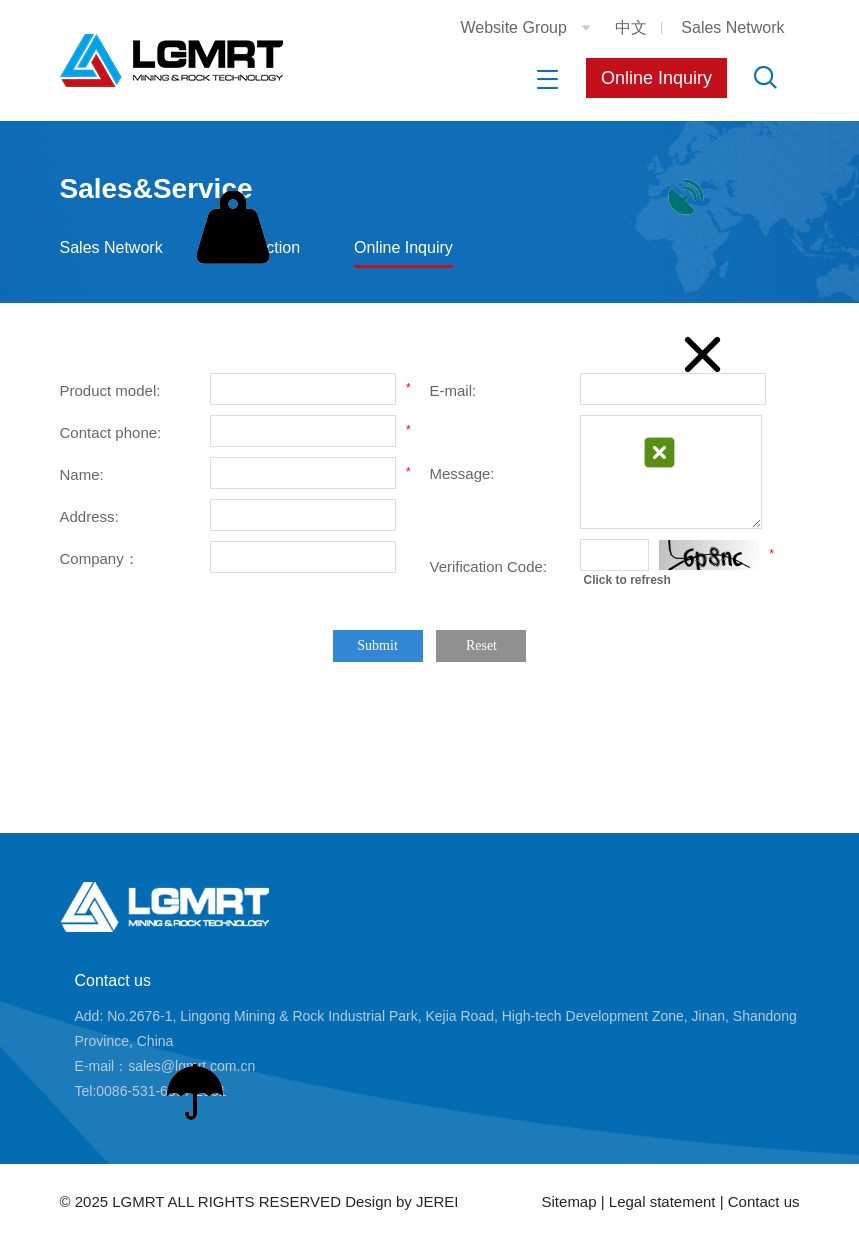 Image resolution: width=859 pixels, height=1239 pixels. What do you see at coordinates (233, 227) in the screenshot?
I see `adjust weight or mass settings` at bounding box center [233, 227].